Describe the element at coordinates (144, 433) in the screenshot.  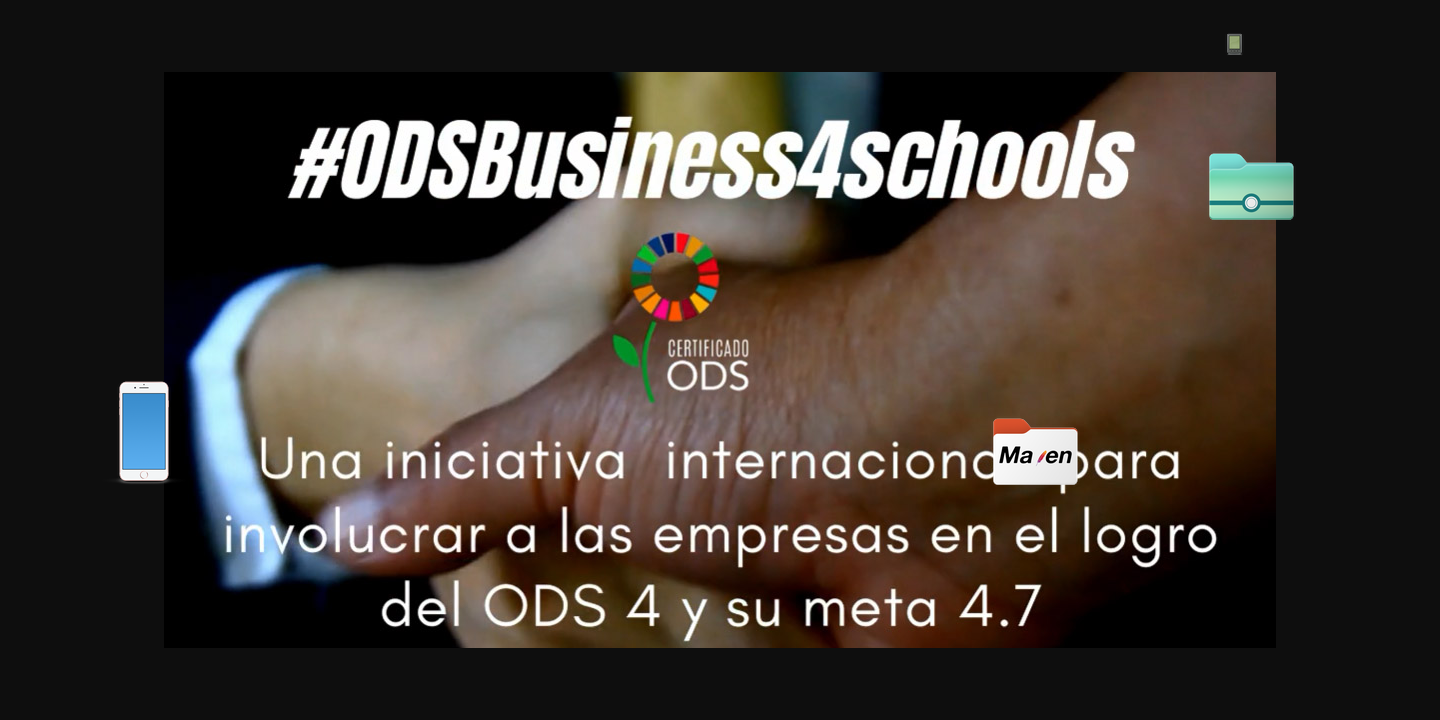
I see `connect or manage an iPhone device` at that location.